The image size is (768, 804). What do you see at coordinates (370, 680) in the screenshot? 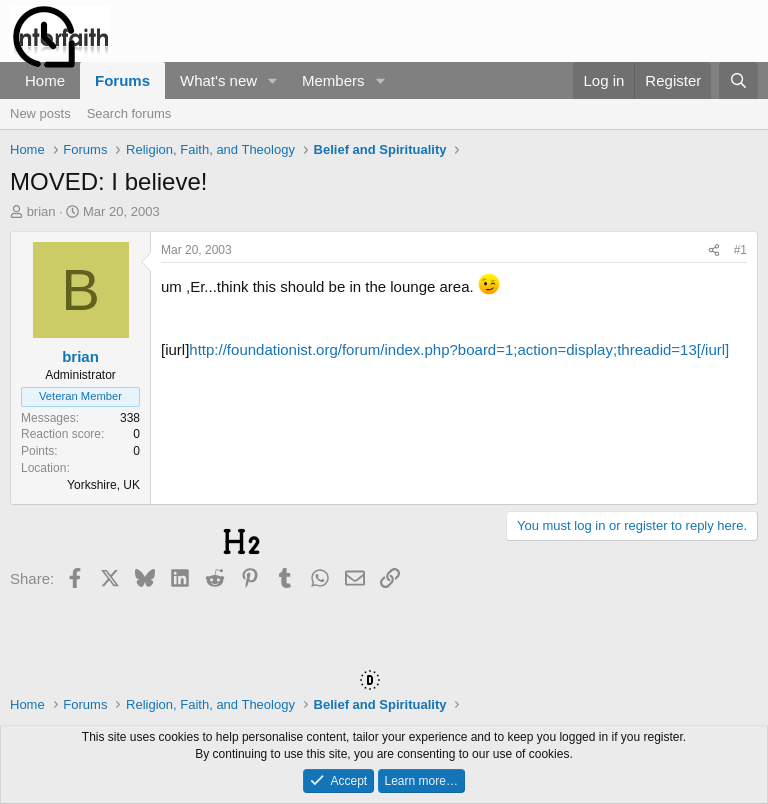
I see `indicates draft or pending status` at bounding box center [370, 680].